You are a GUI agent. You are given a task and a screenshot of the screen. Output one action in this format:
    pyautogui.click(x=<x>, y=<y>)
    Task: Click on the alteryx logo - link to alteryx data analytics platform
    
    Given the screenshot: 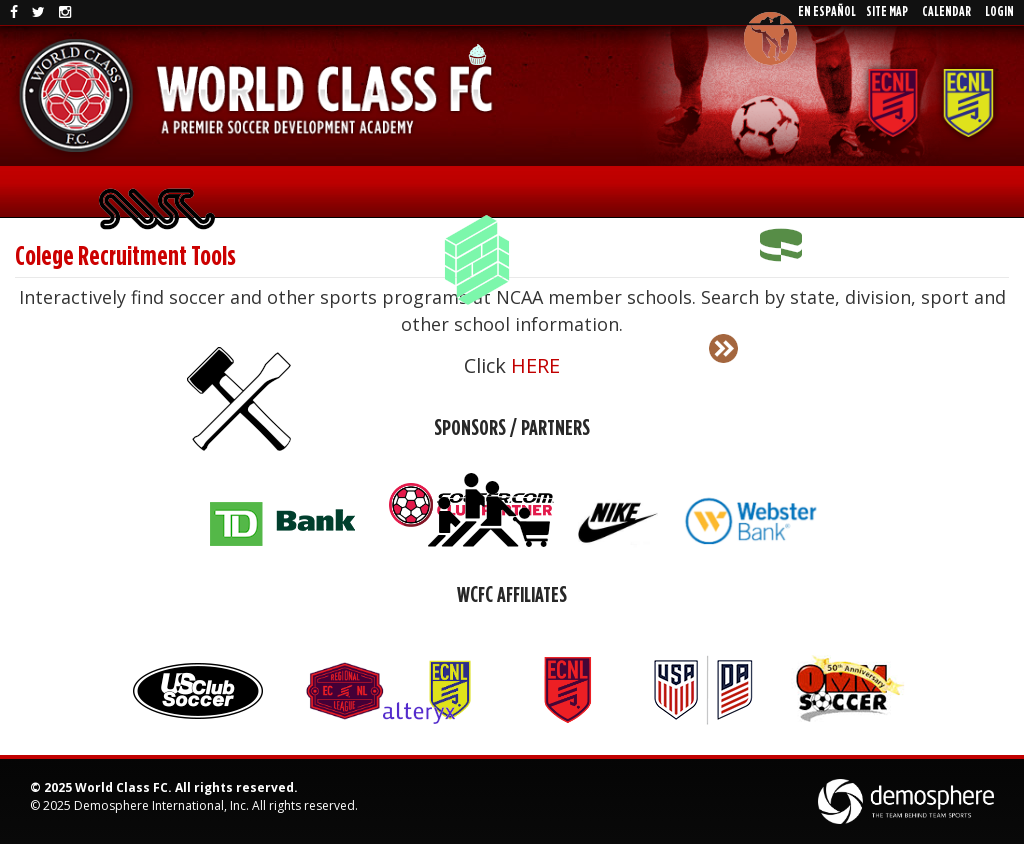 What is the action you would take?
    pyautogui.click(x=419, y=713)
    